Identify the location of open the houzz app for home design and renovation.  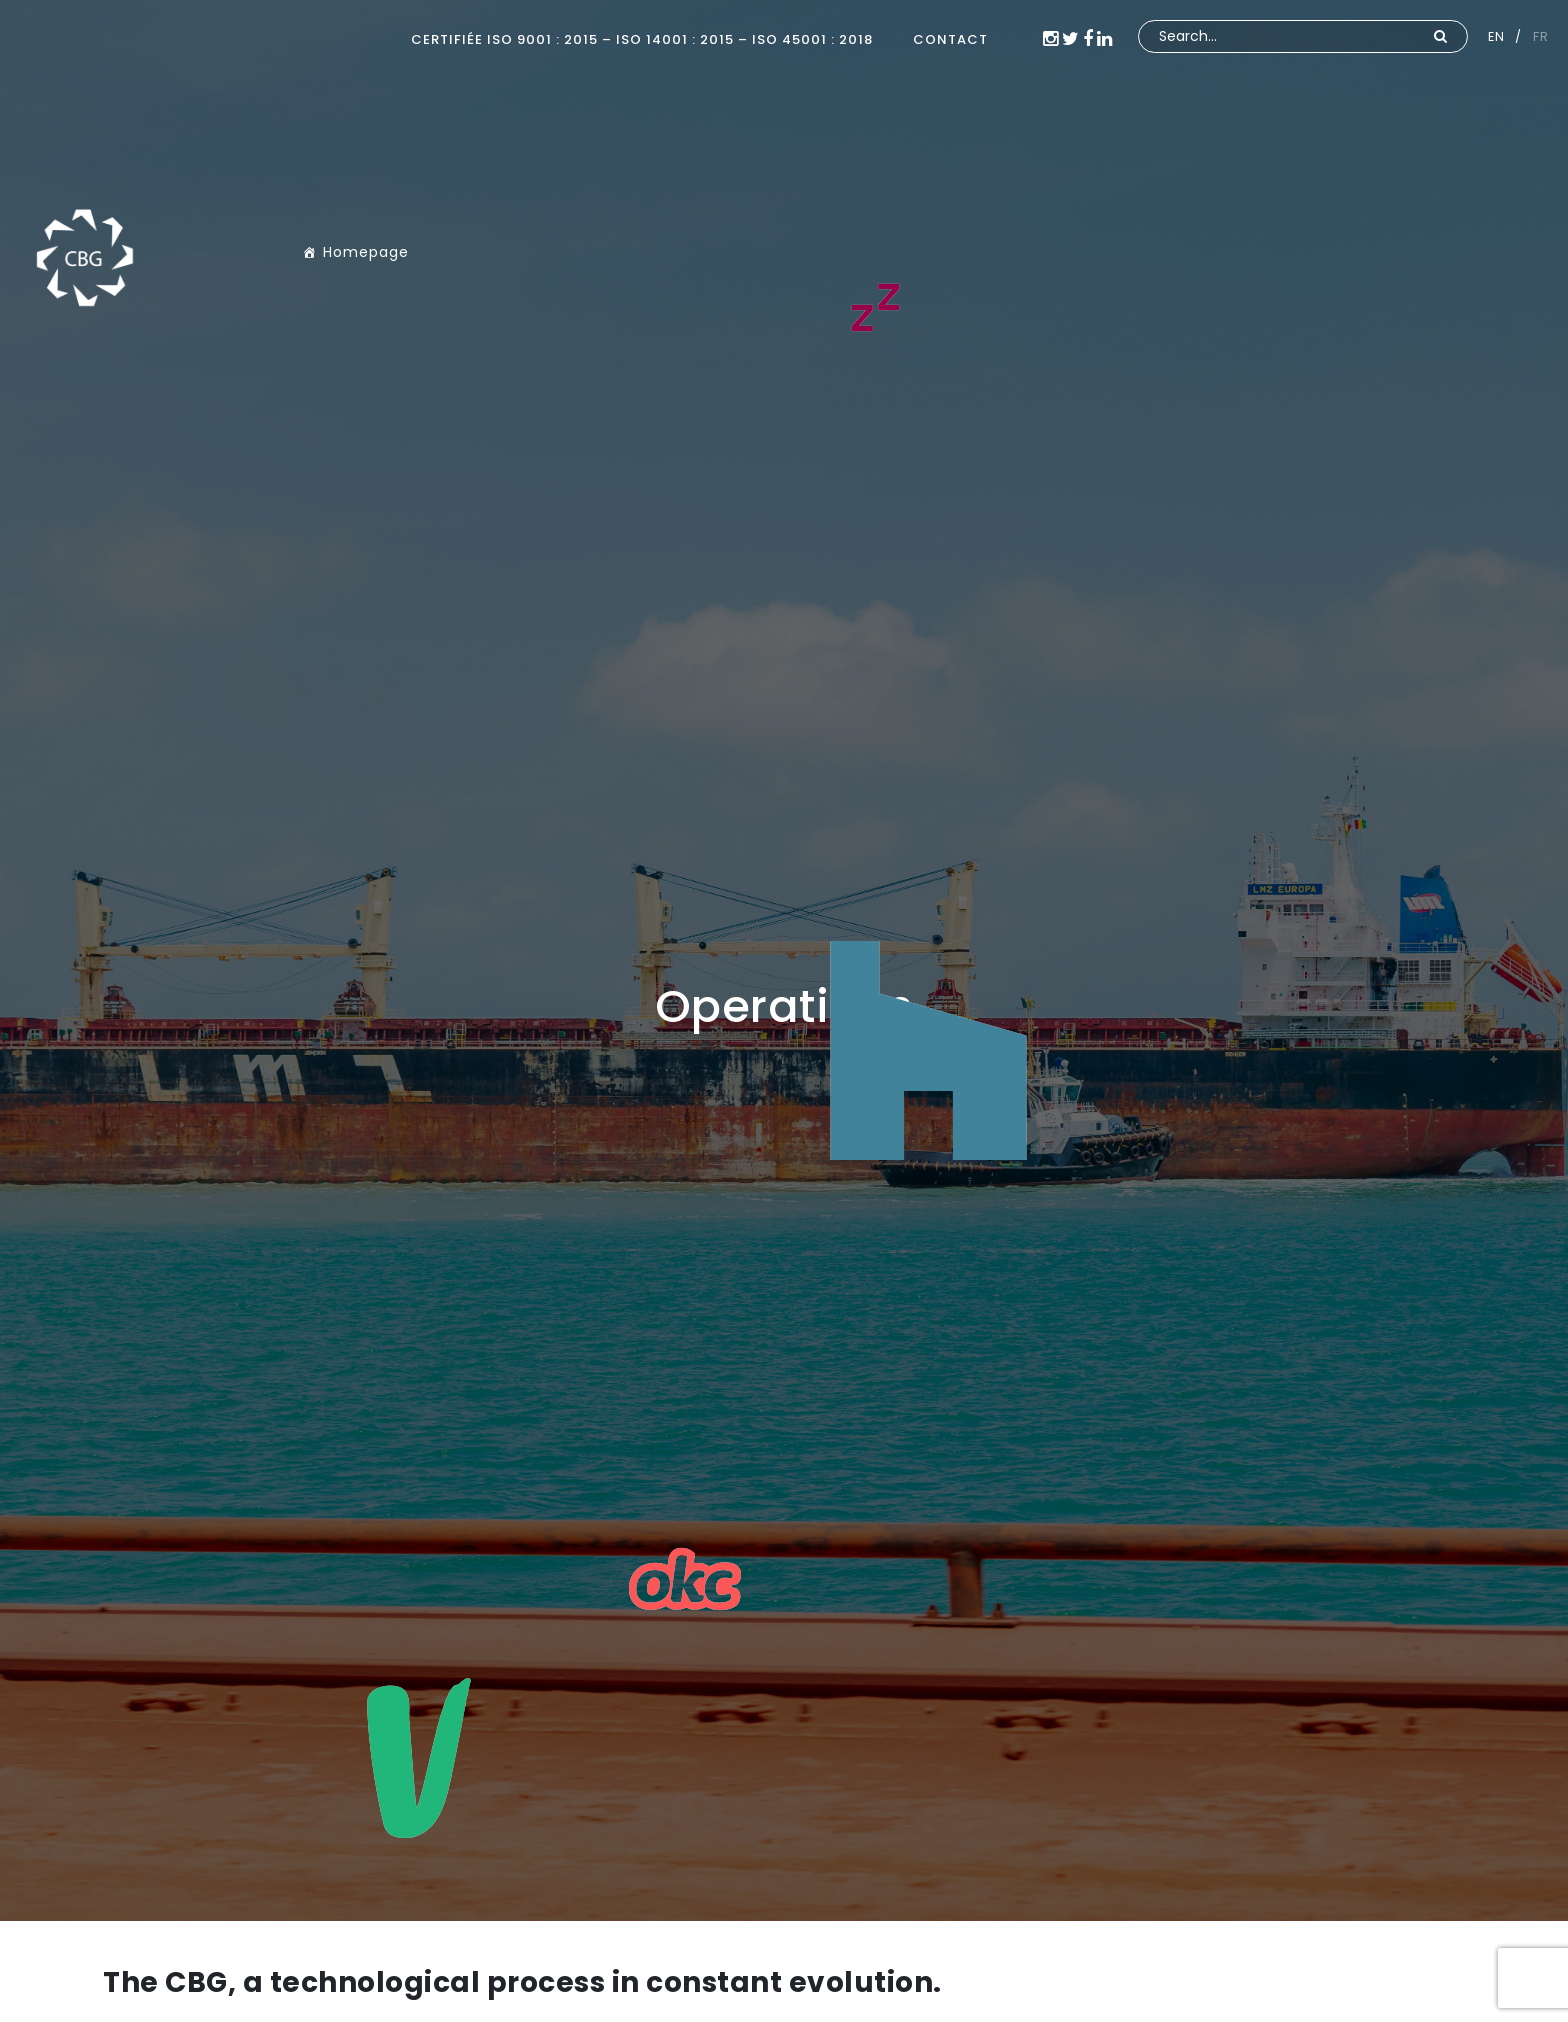
(928, 1050).